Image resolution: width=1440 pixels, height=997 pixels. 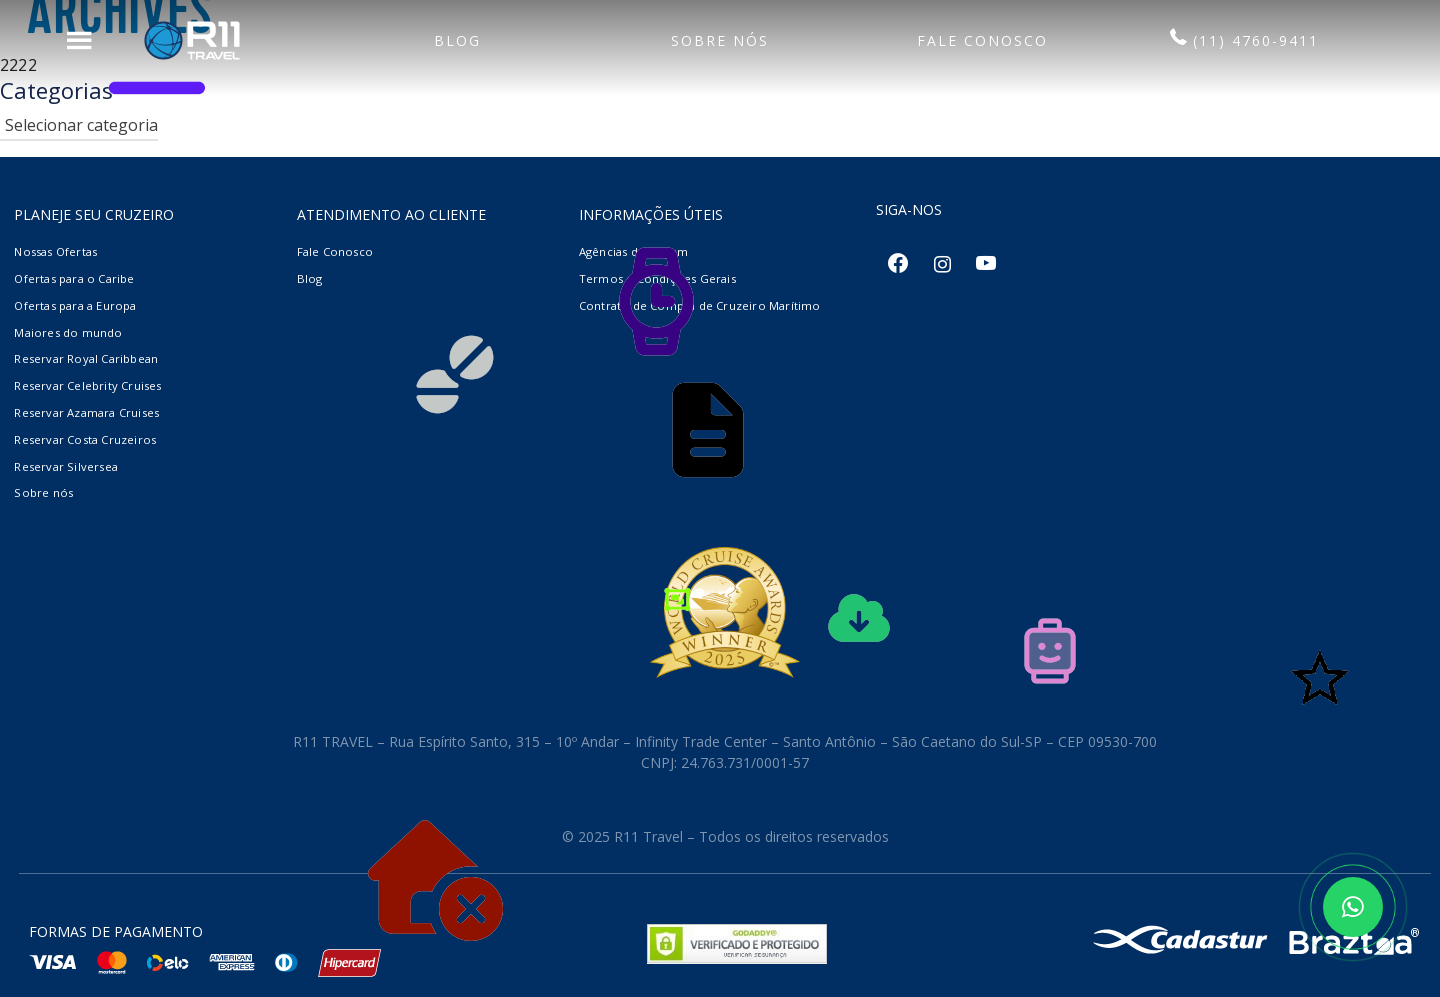 What do you see at coordinates (708, 430) in the screenshot?
I see `view document details` at bounding box center [708, 430].